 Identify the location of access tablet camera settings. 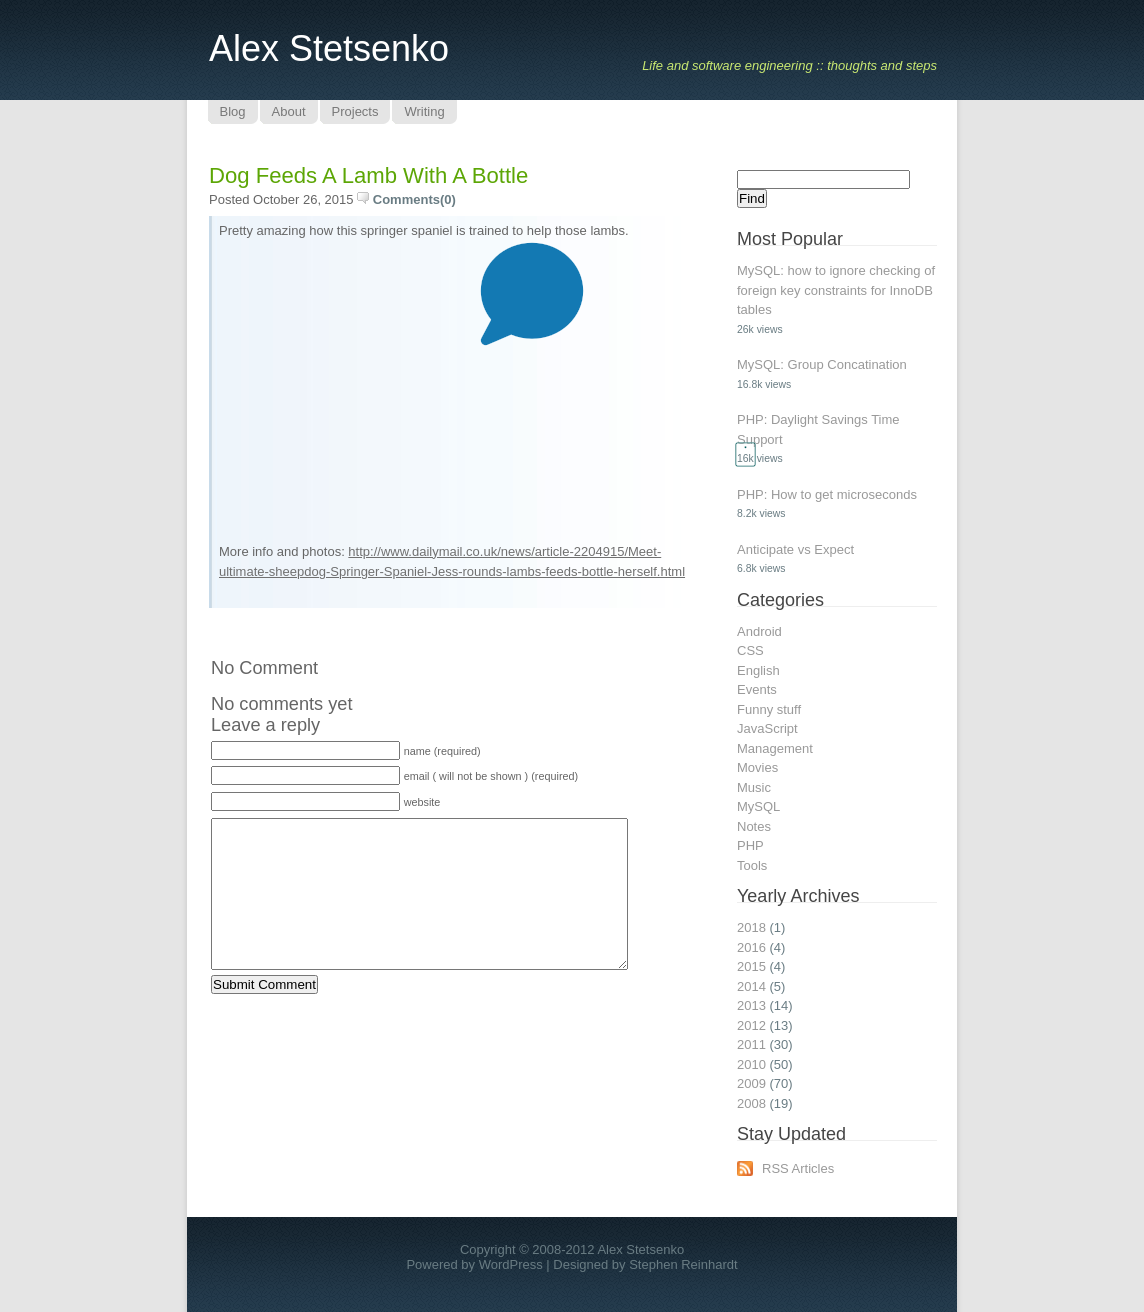
(745, 454).